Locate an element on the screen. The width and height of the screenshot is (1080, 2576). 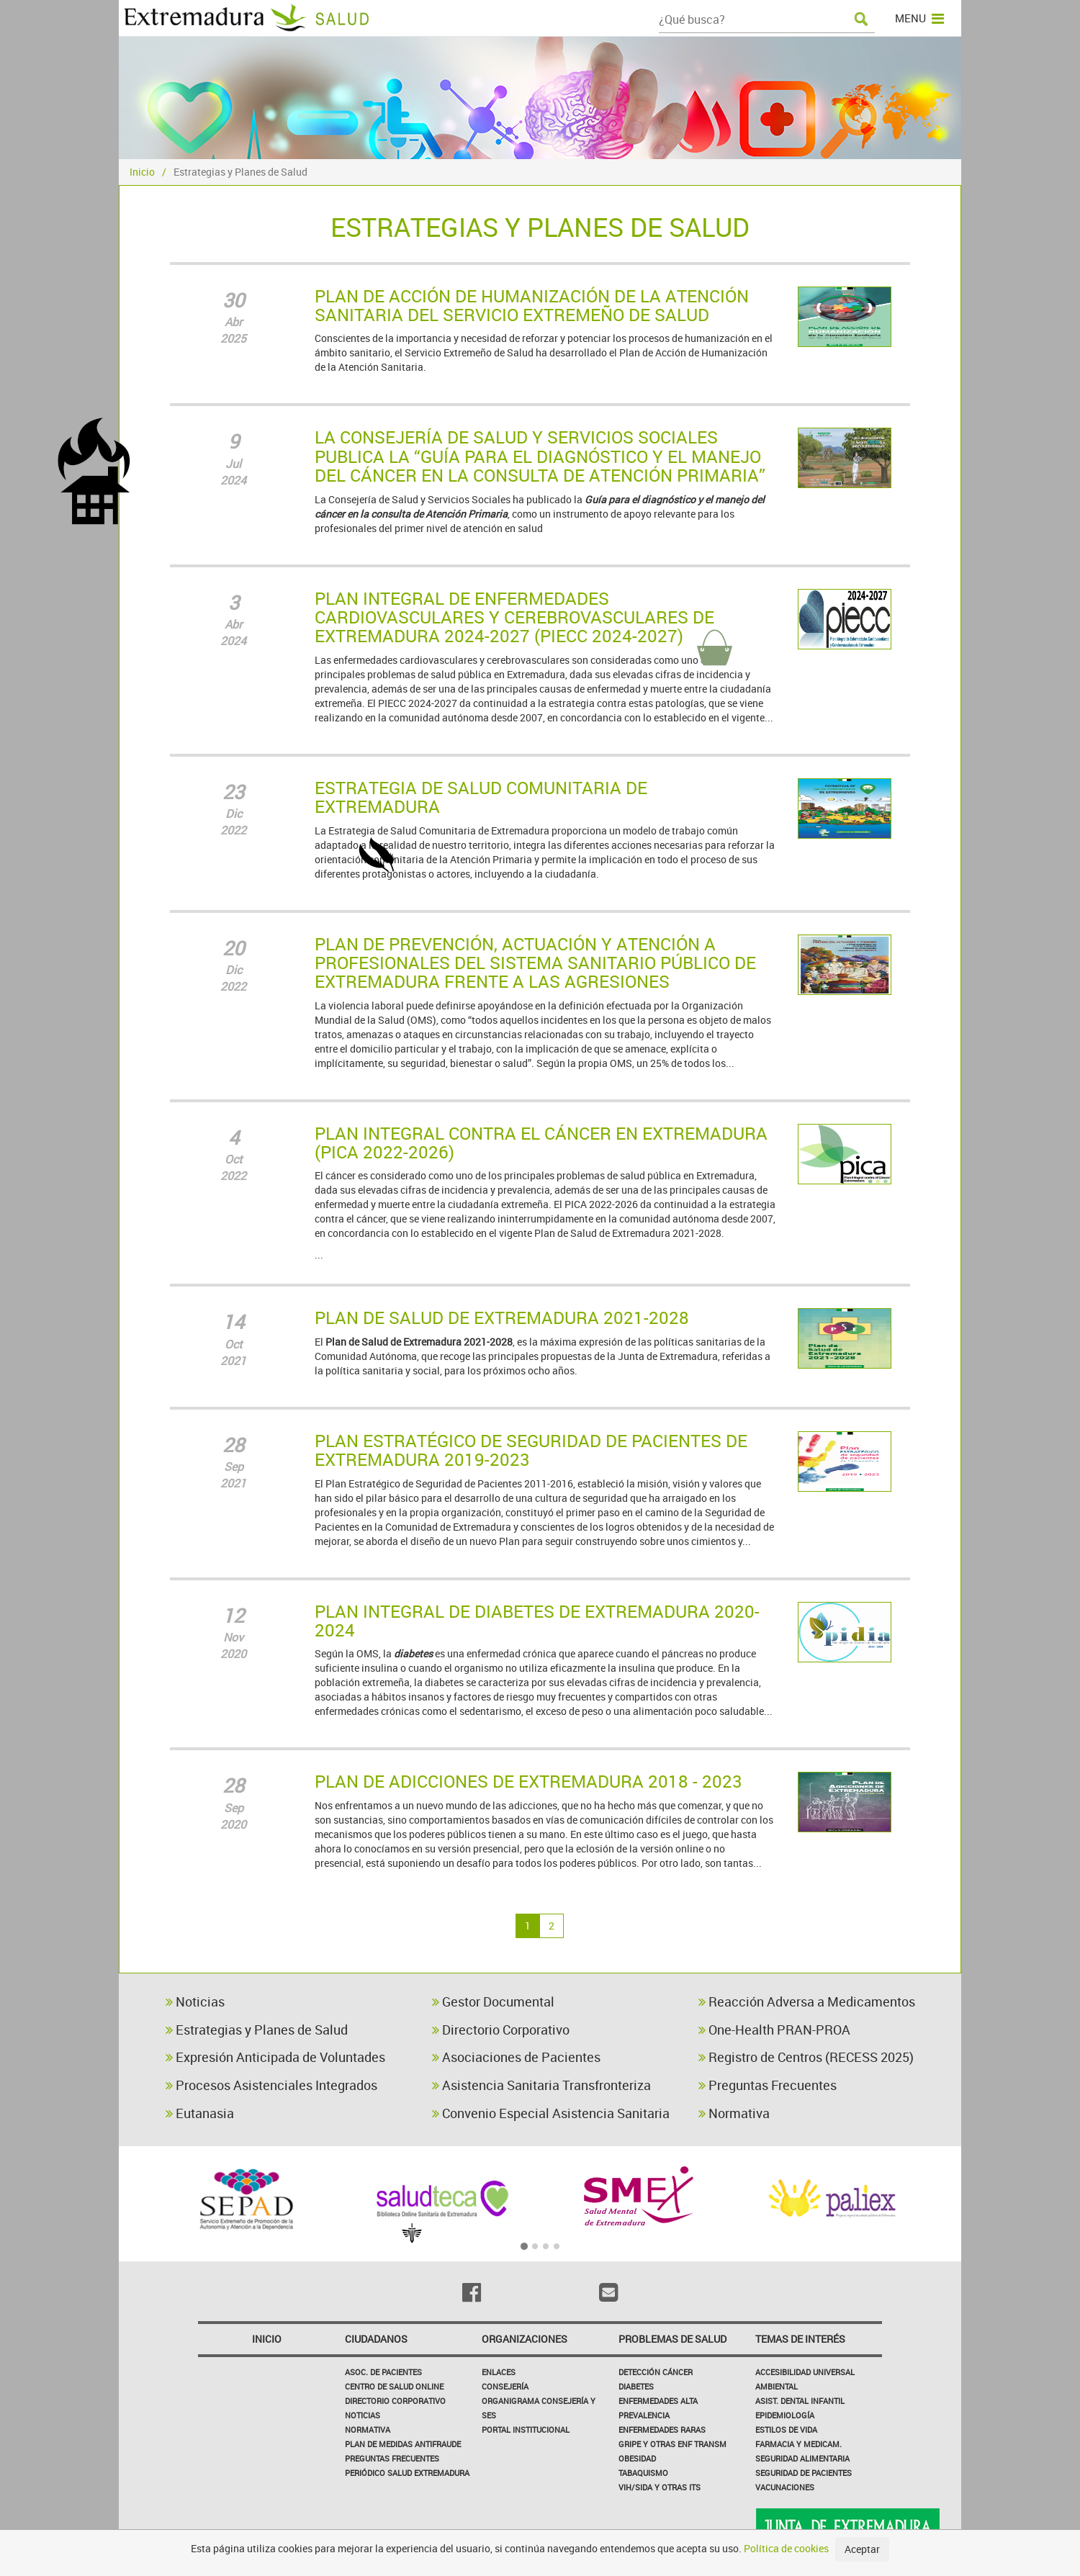
indicates a writing or composition feature is located at coordinates (377, 855).